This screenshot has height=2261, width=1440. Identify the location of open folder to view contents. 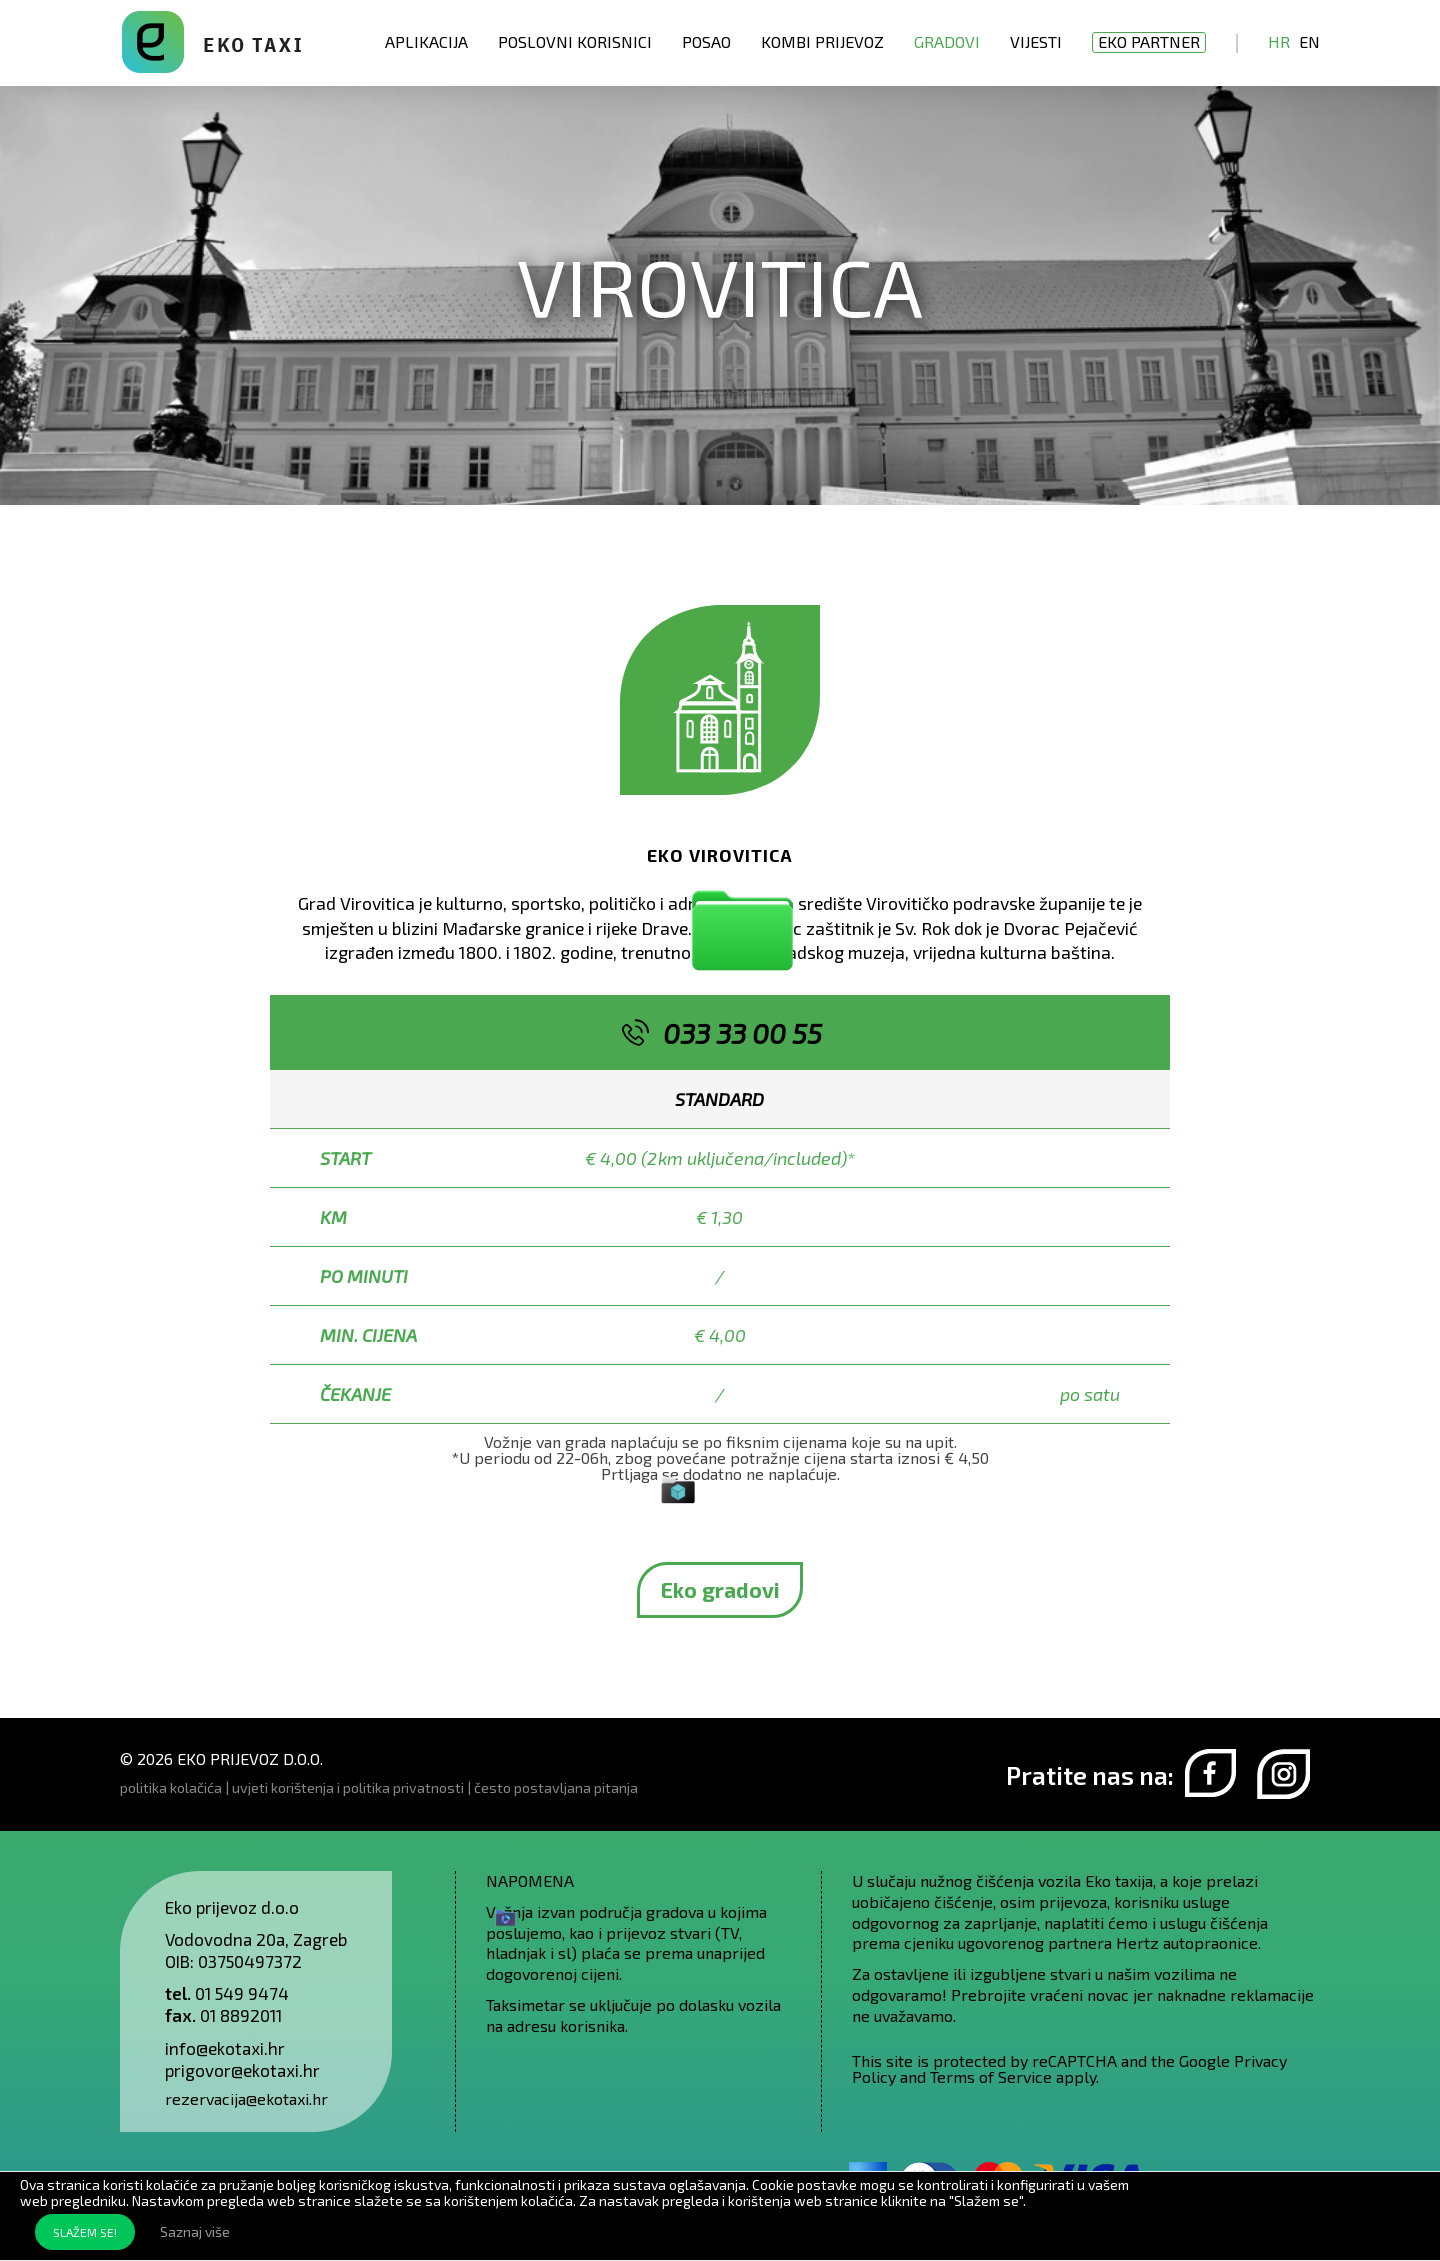
(742, 930).